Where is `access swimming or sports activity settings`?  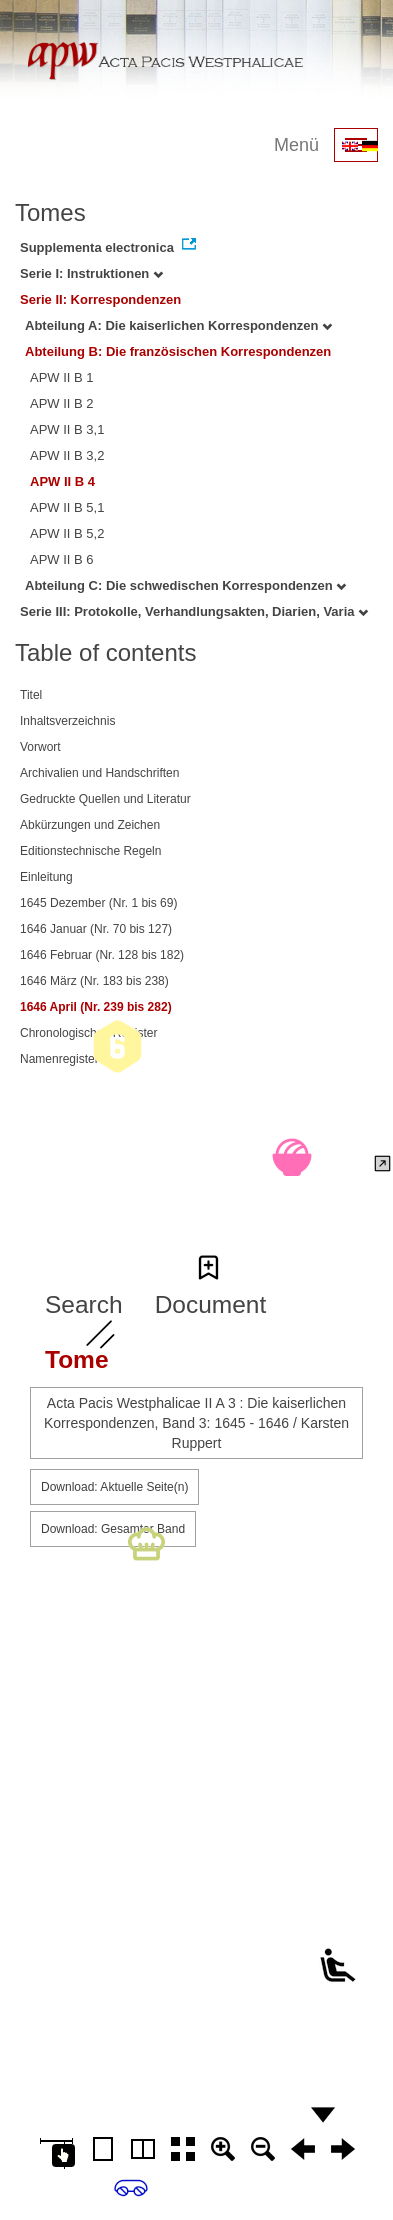
access swimming or sports activity settings is located at coordinates (131, 2188).